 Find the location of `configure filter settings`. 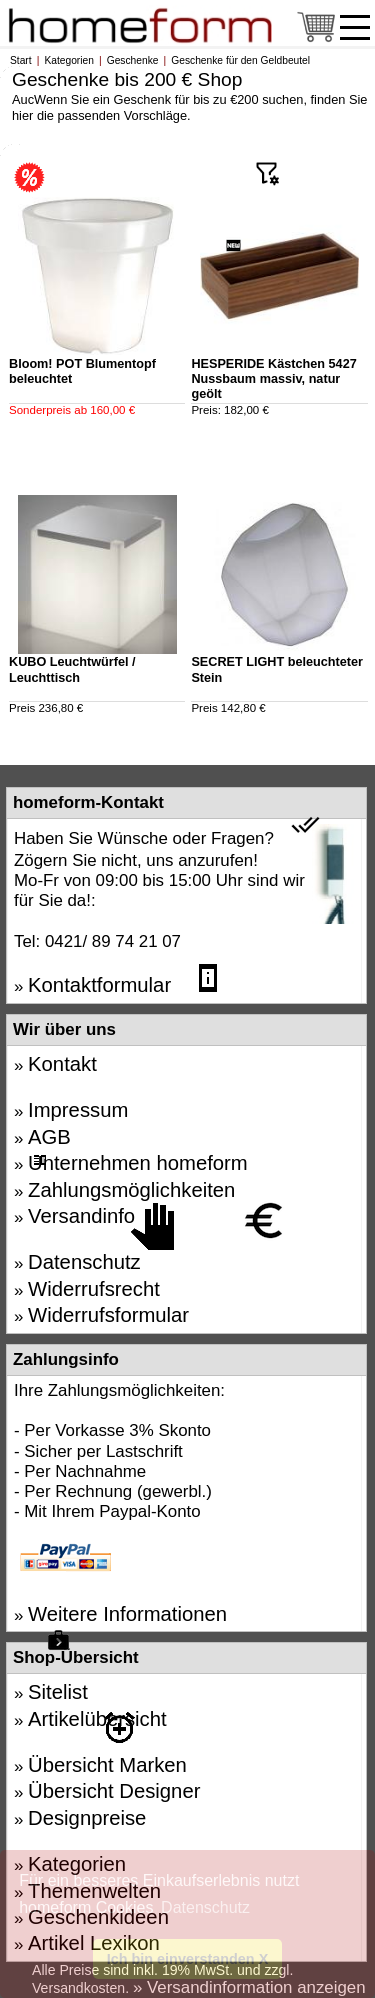

configure filter settings is located at coordinates (266, 172).